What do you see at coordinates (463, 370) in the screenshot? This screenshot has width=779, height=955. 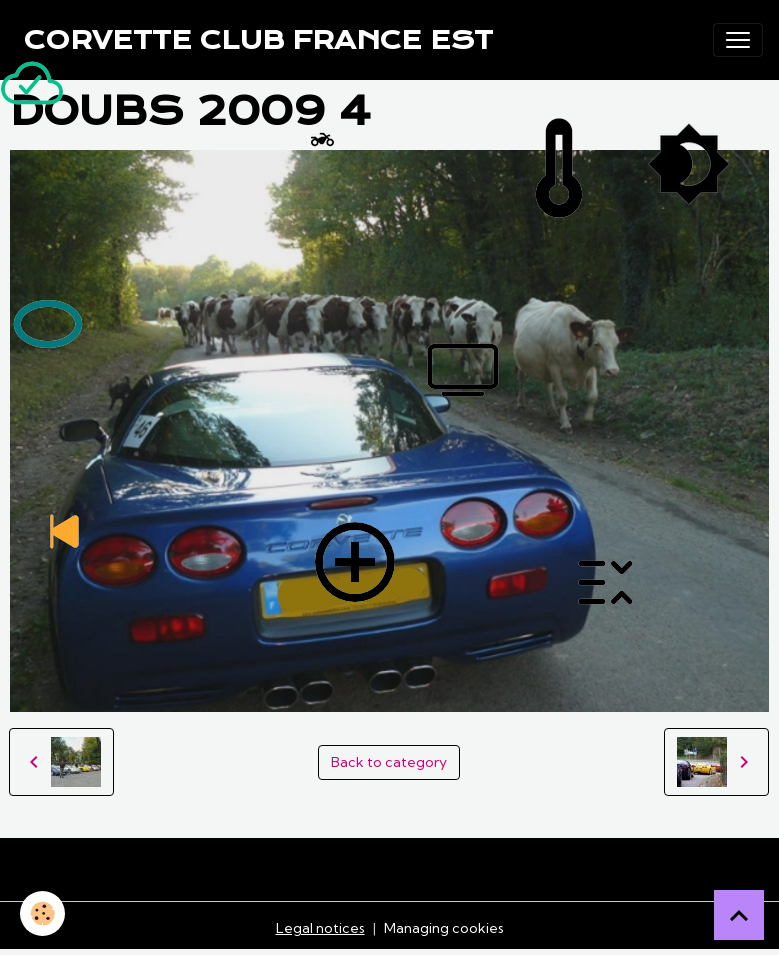 I see `access TV or video streaming features` at bounding box center [463, 370].